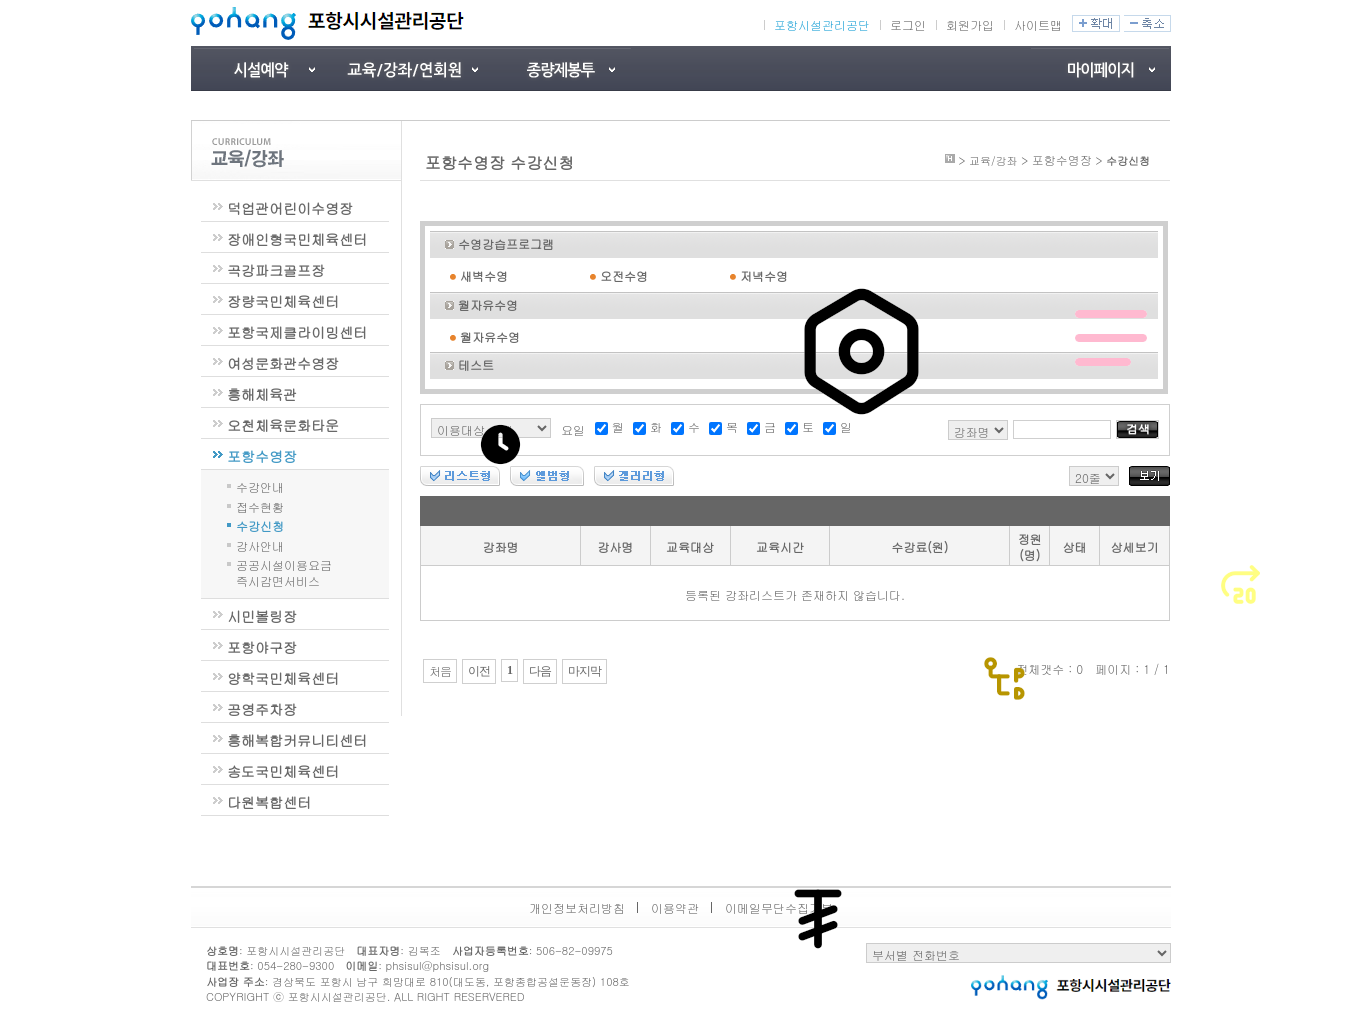 This screenshot has height=1025, width=1362. Describe the element at coordinates (500, 444) in the screenshot. I see `view time or clock settings` at that location.